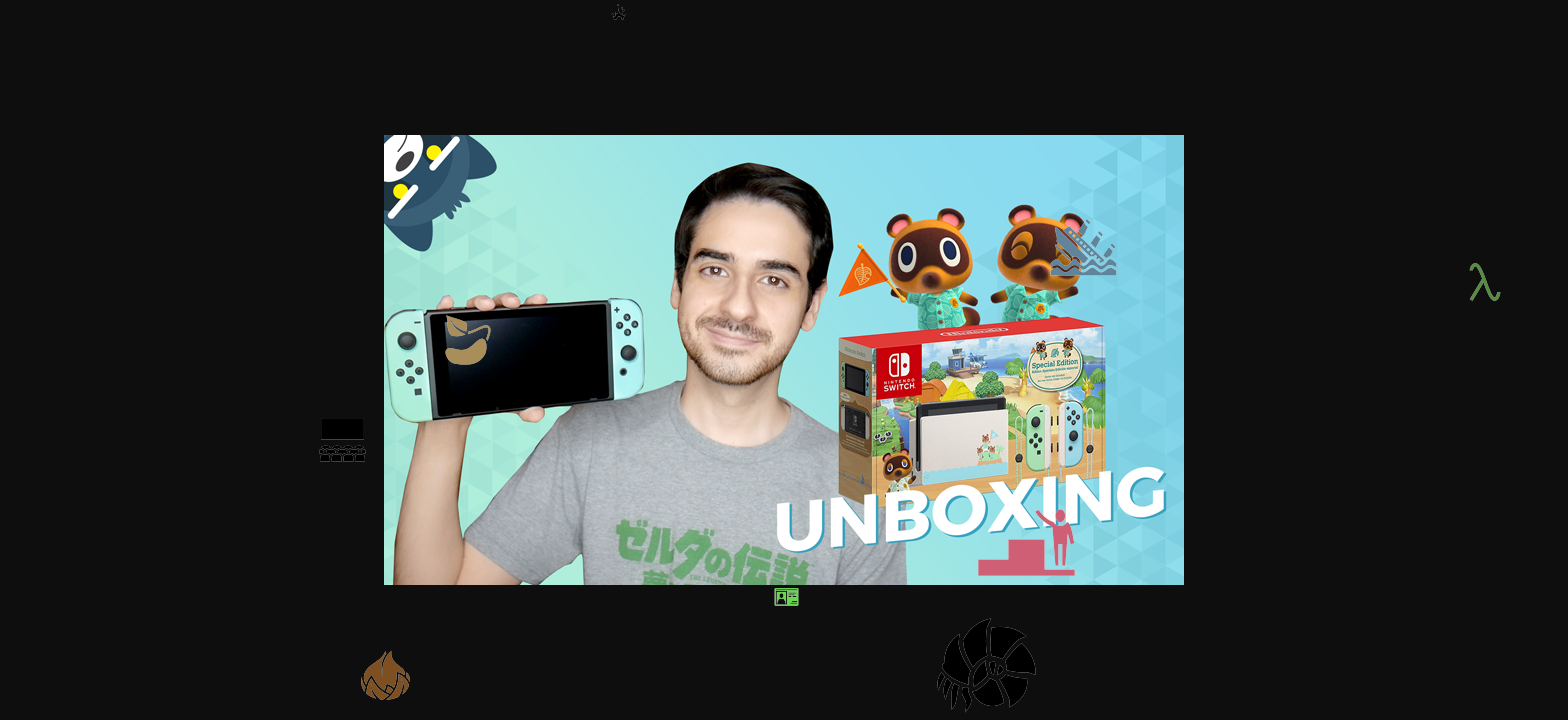  What do you see at coordinates (786, 596) in the screenshot?
I see `view your profile or identification details` at bounding box center [786, 596].